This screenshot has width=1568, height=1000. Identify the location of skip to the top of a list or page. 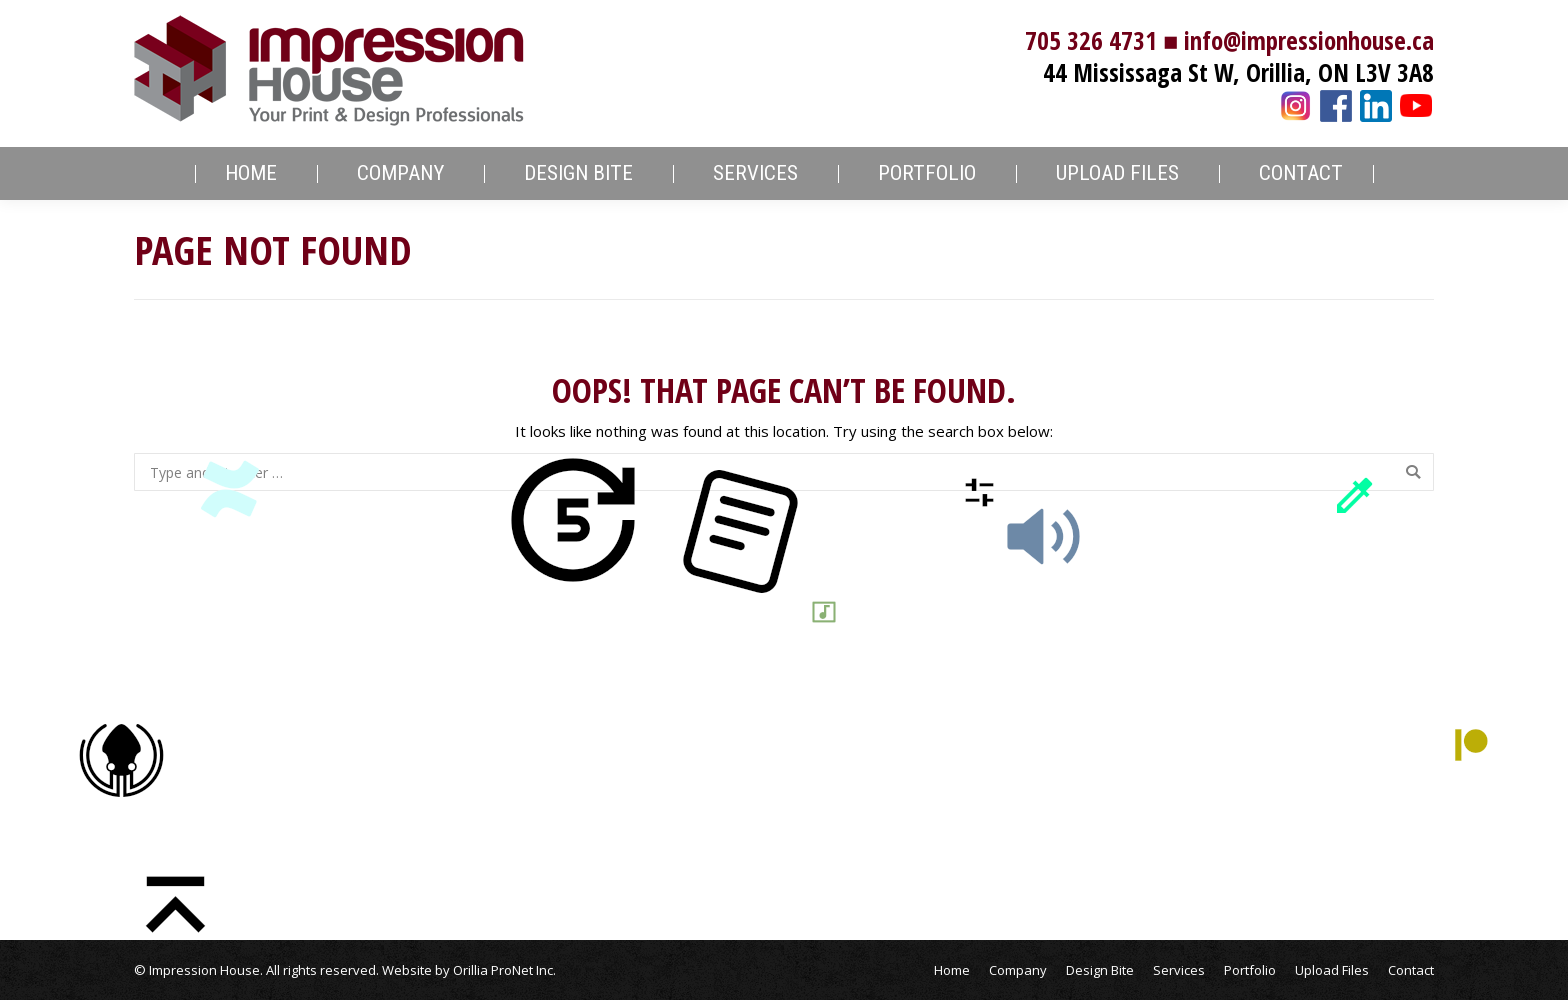
(175, 900).